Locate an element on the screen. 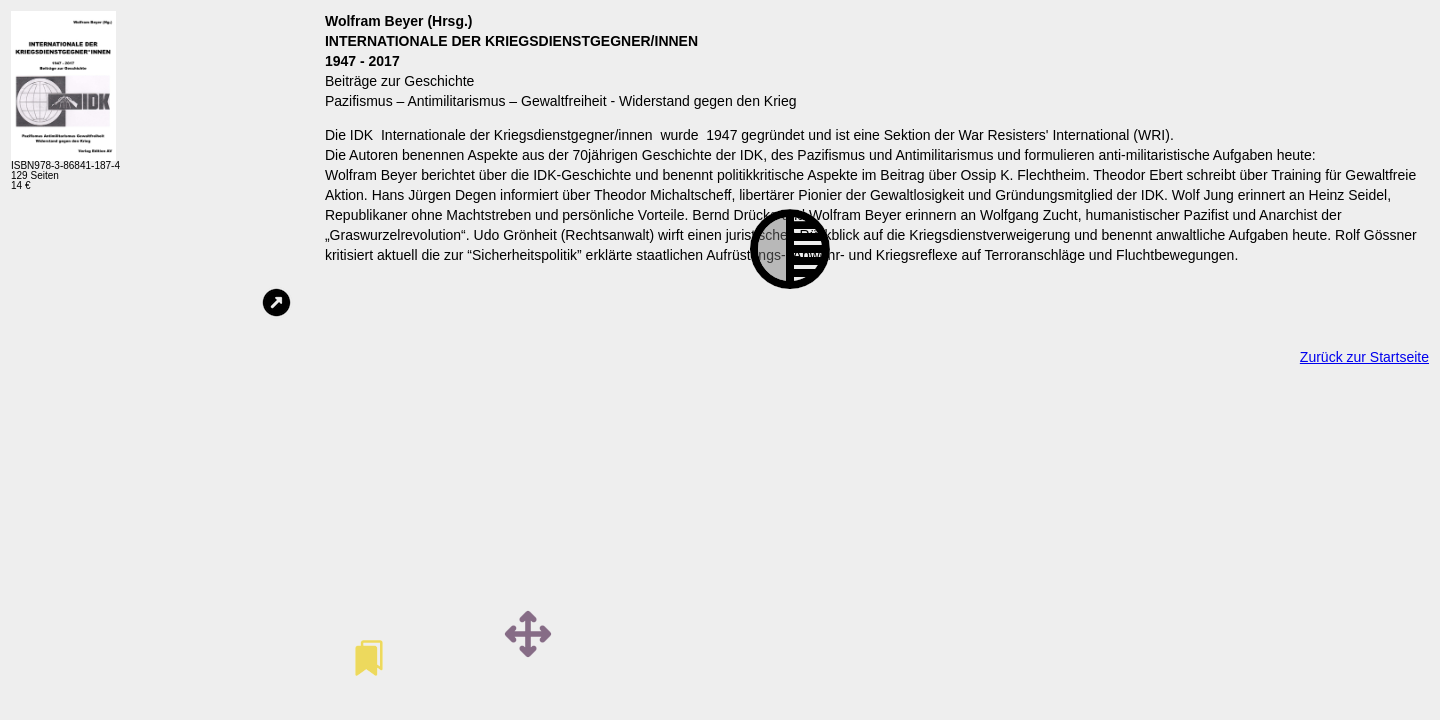 This screenshot has height=720, width=1440. open link in new tab or external window is located at coordinates (276, 302).